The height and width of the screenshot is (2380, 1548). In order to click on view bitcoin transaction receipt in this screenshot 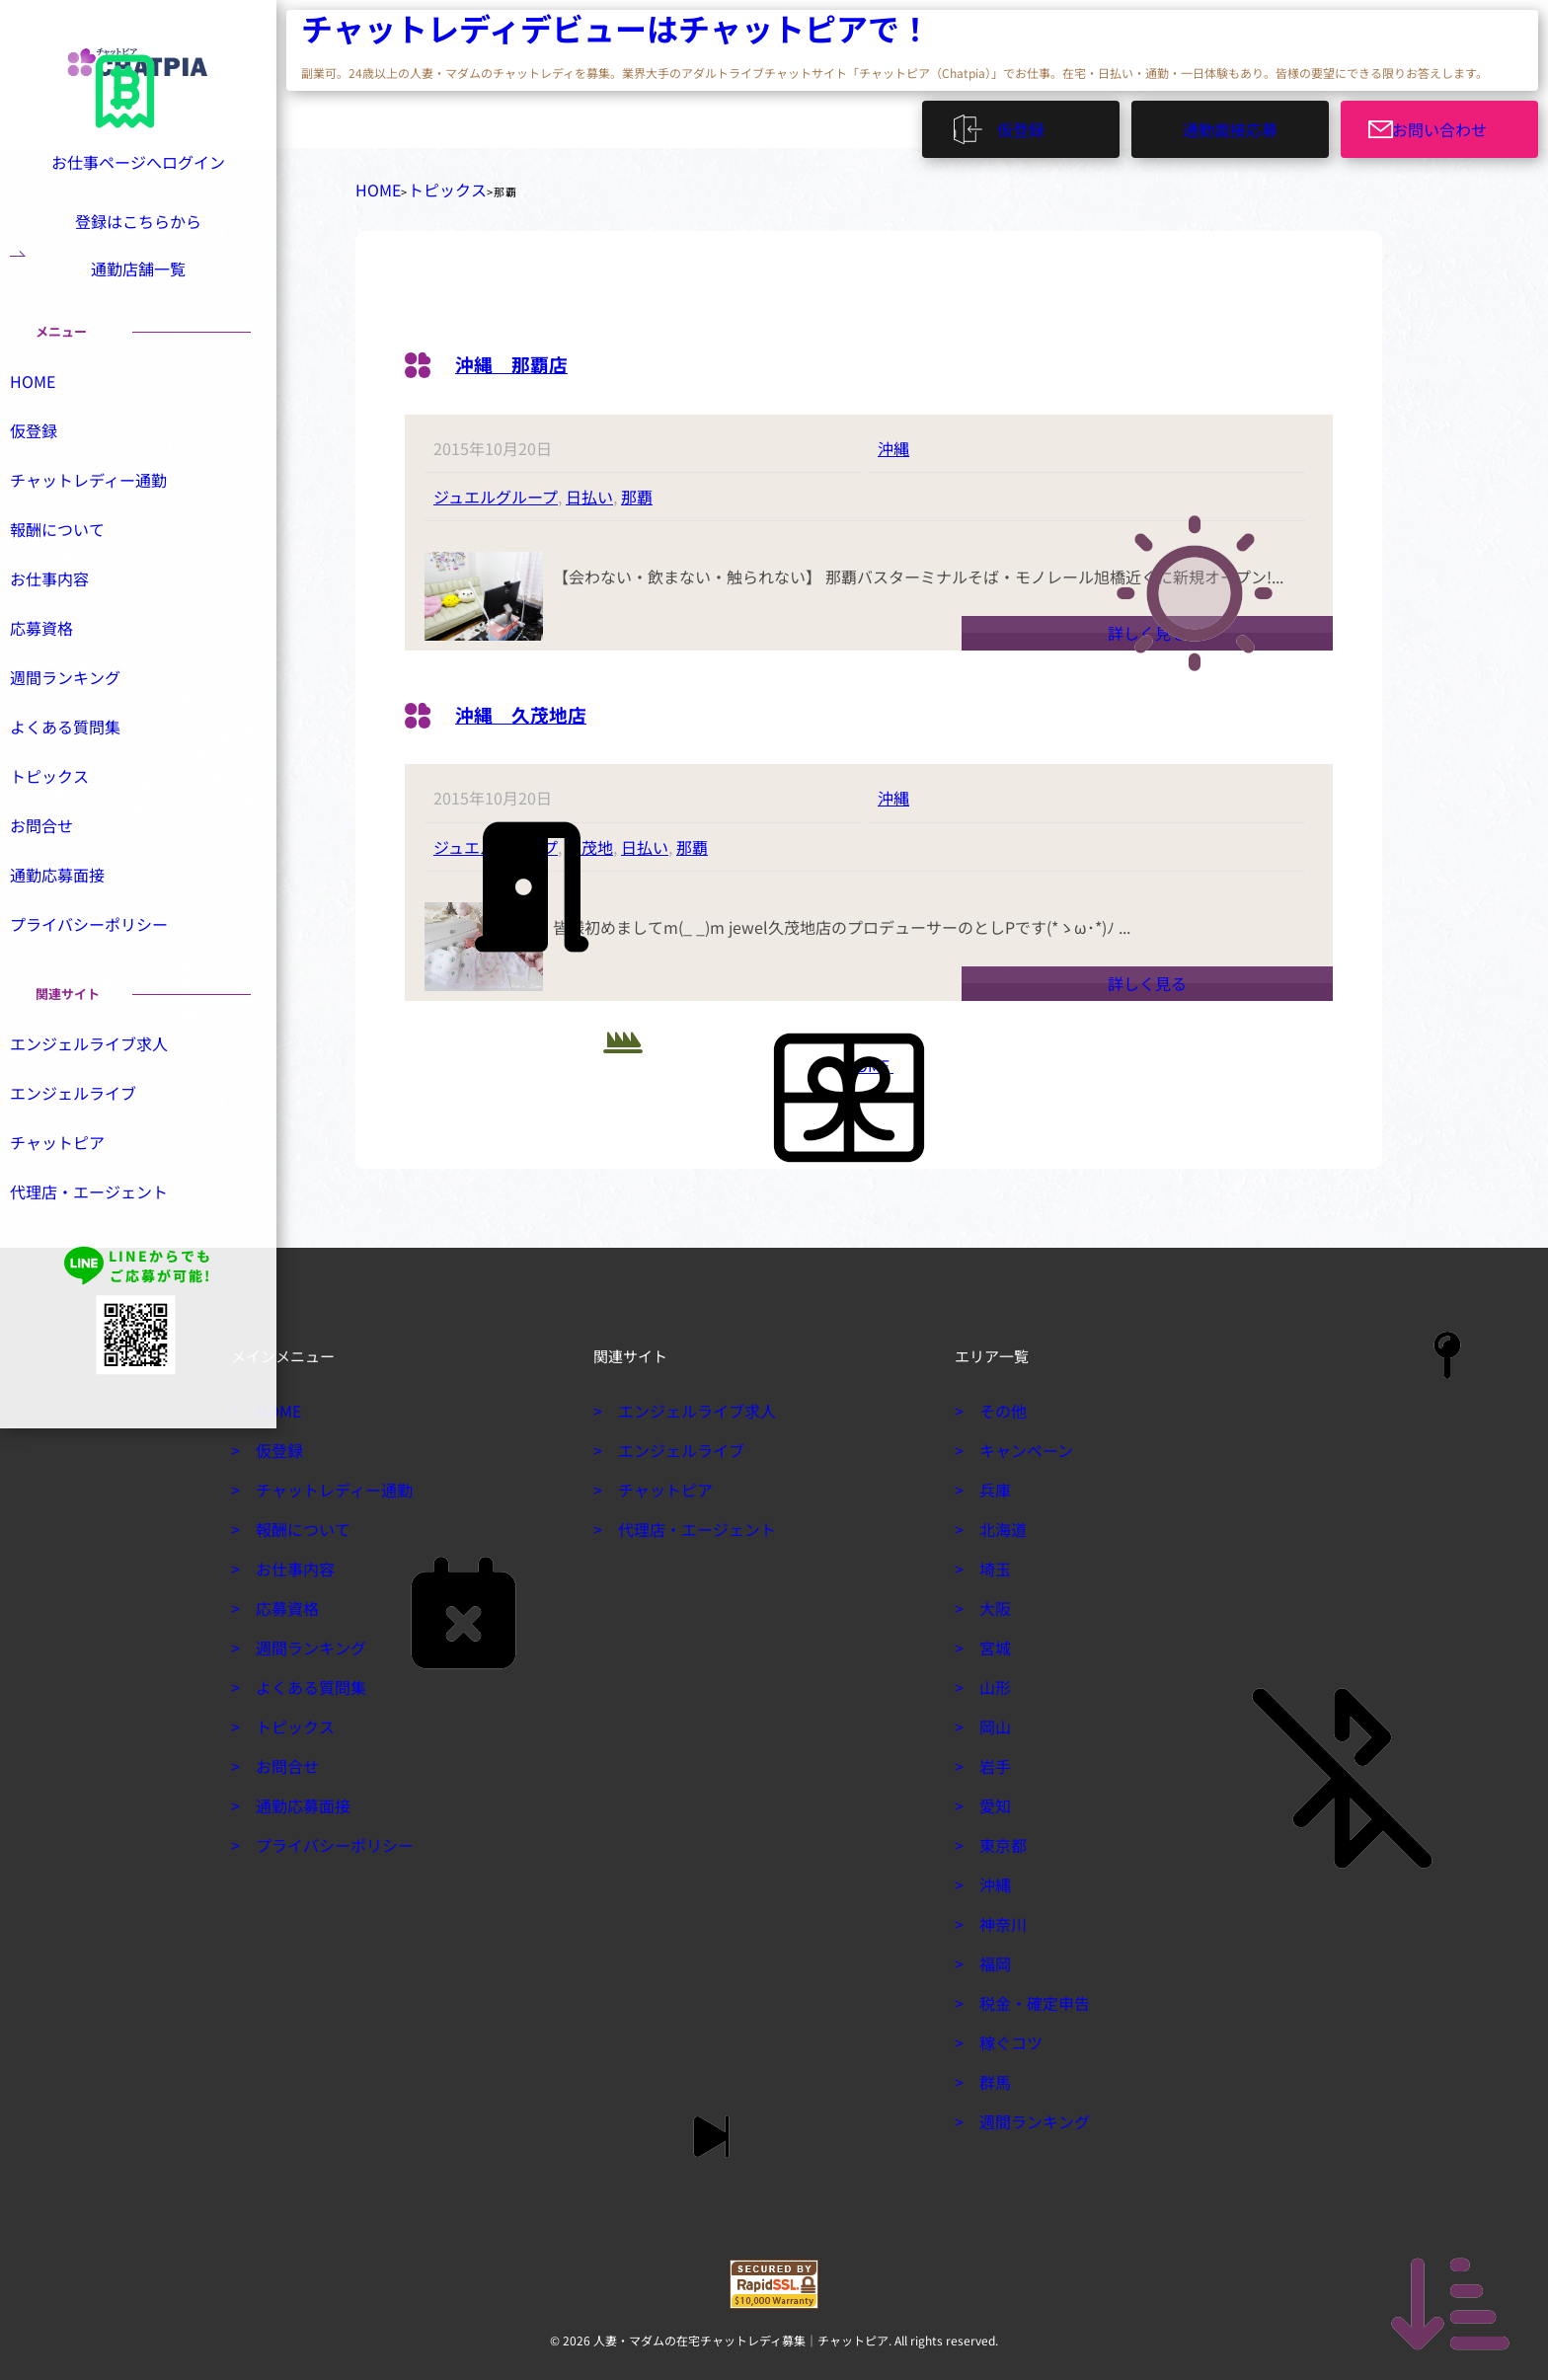, I will do `click(124, 91)`.